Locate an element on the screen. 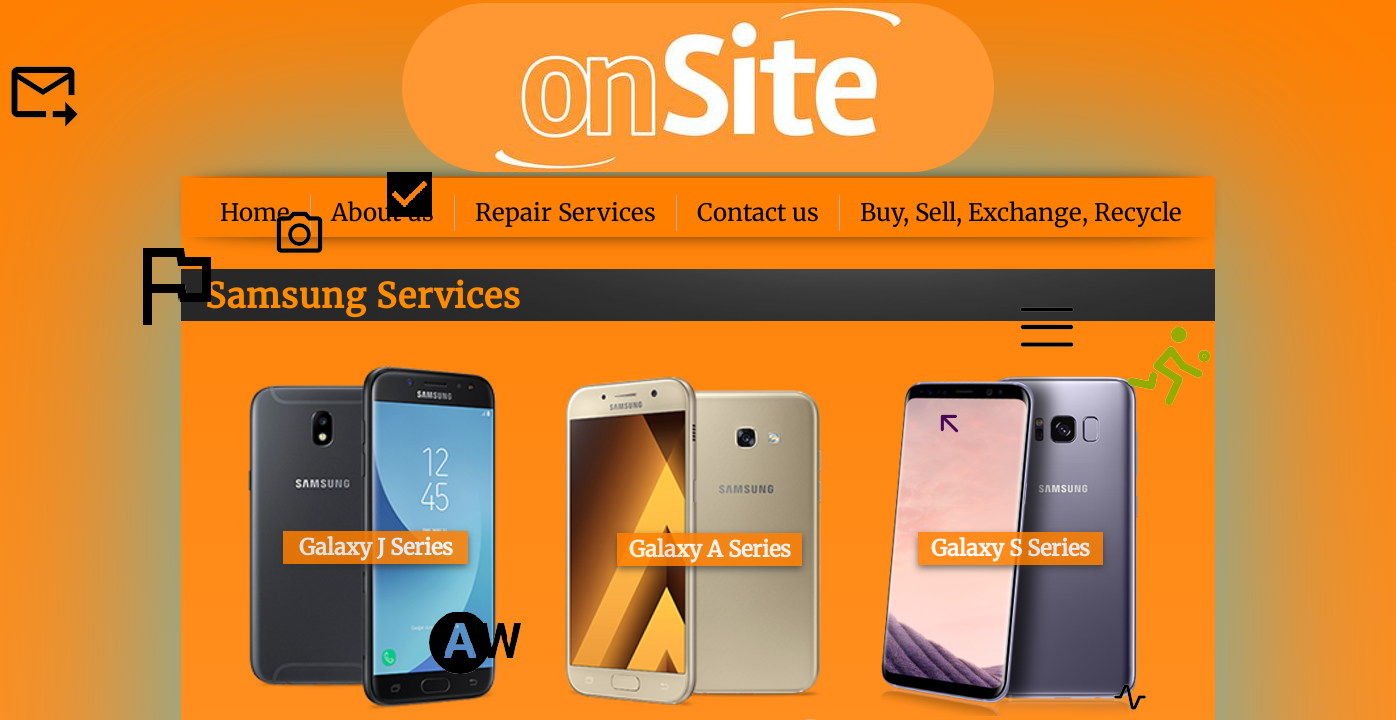 This screenshot has width=1396, height=720. open navigation menu is located at coordinates (1047, 327).